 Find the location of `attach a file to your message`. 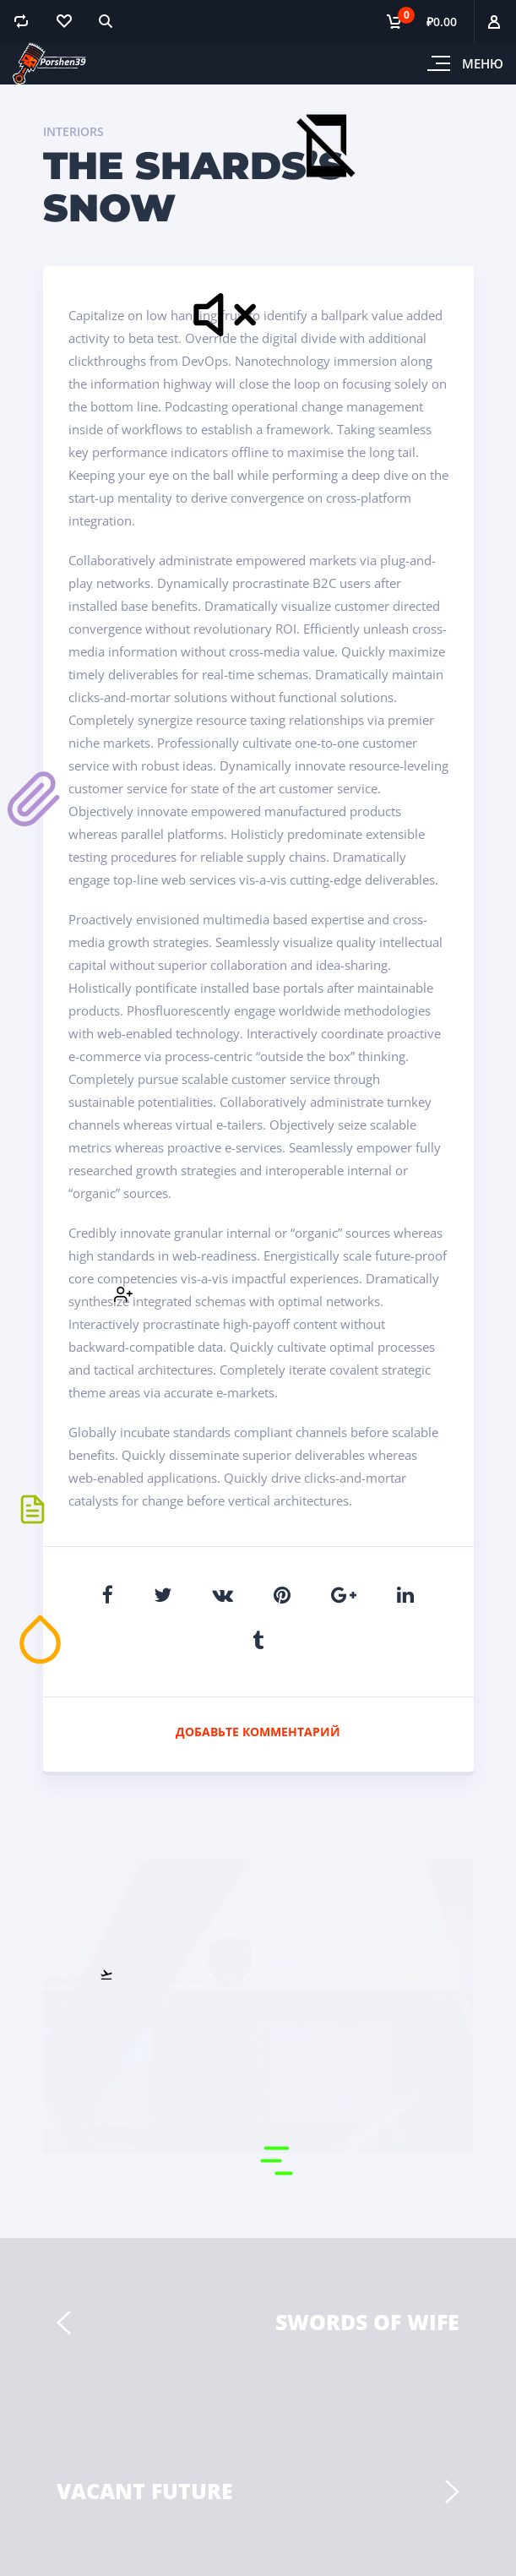

attach a file to your message is located at coordinates (34, 799).